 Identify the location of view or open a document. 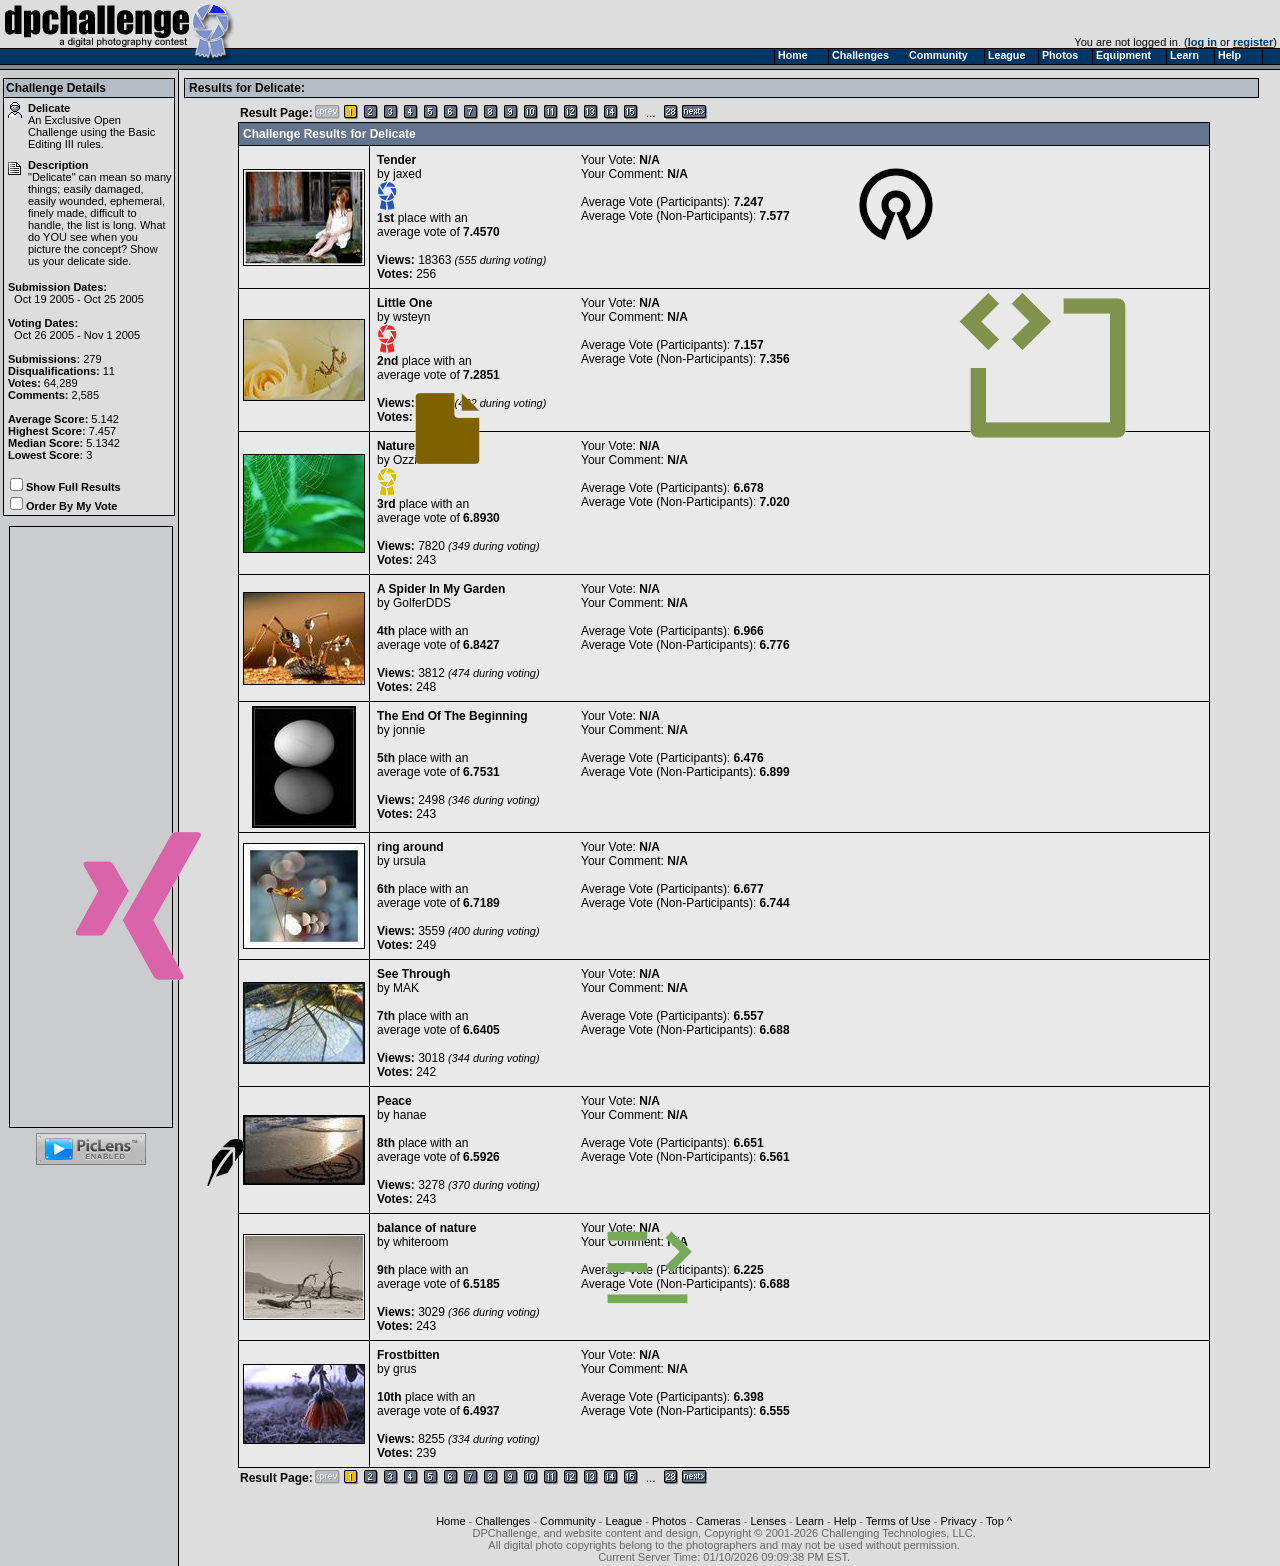
(447, 428).